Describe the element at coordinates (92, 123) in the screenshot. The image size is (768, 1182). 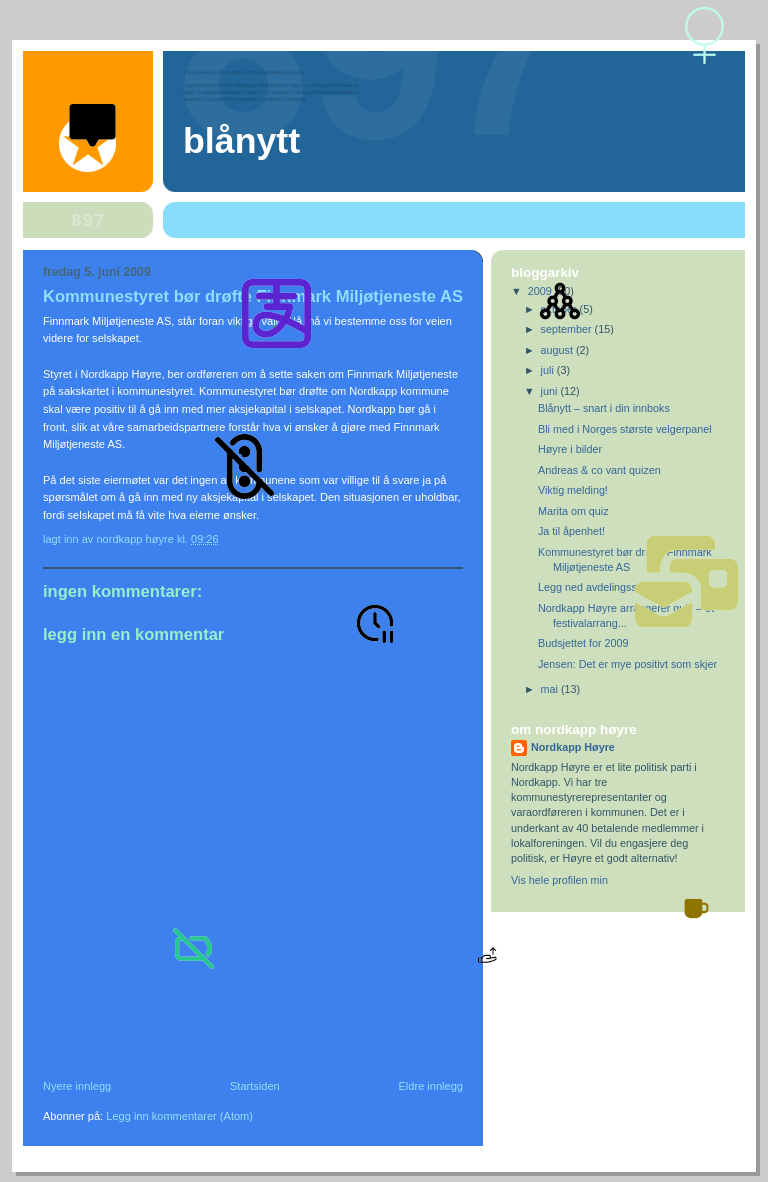
I see `open chat or messaging` at that location.